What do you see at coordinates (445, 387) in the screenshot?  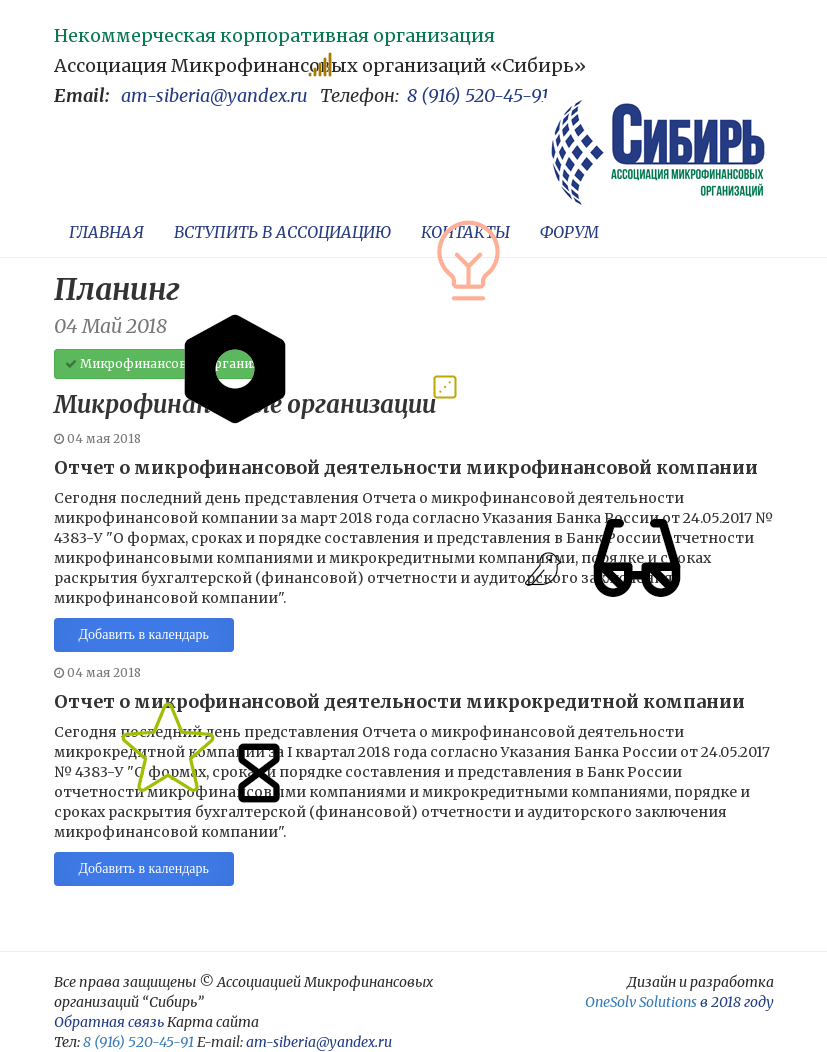 I see `randomize or shuffle content` at bounding box center [445, 387].